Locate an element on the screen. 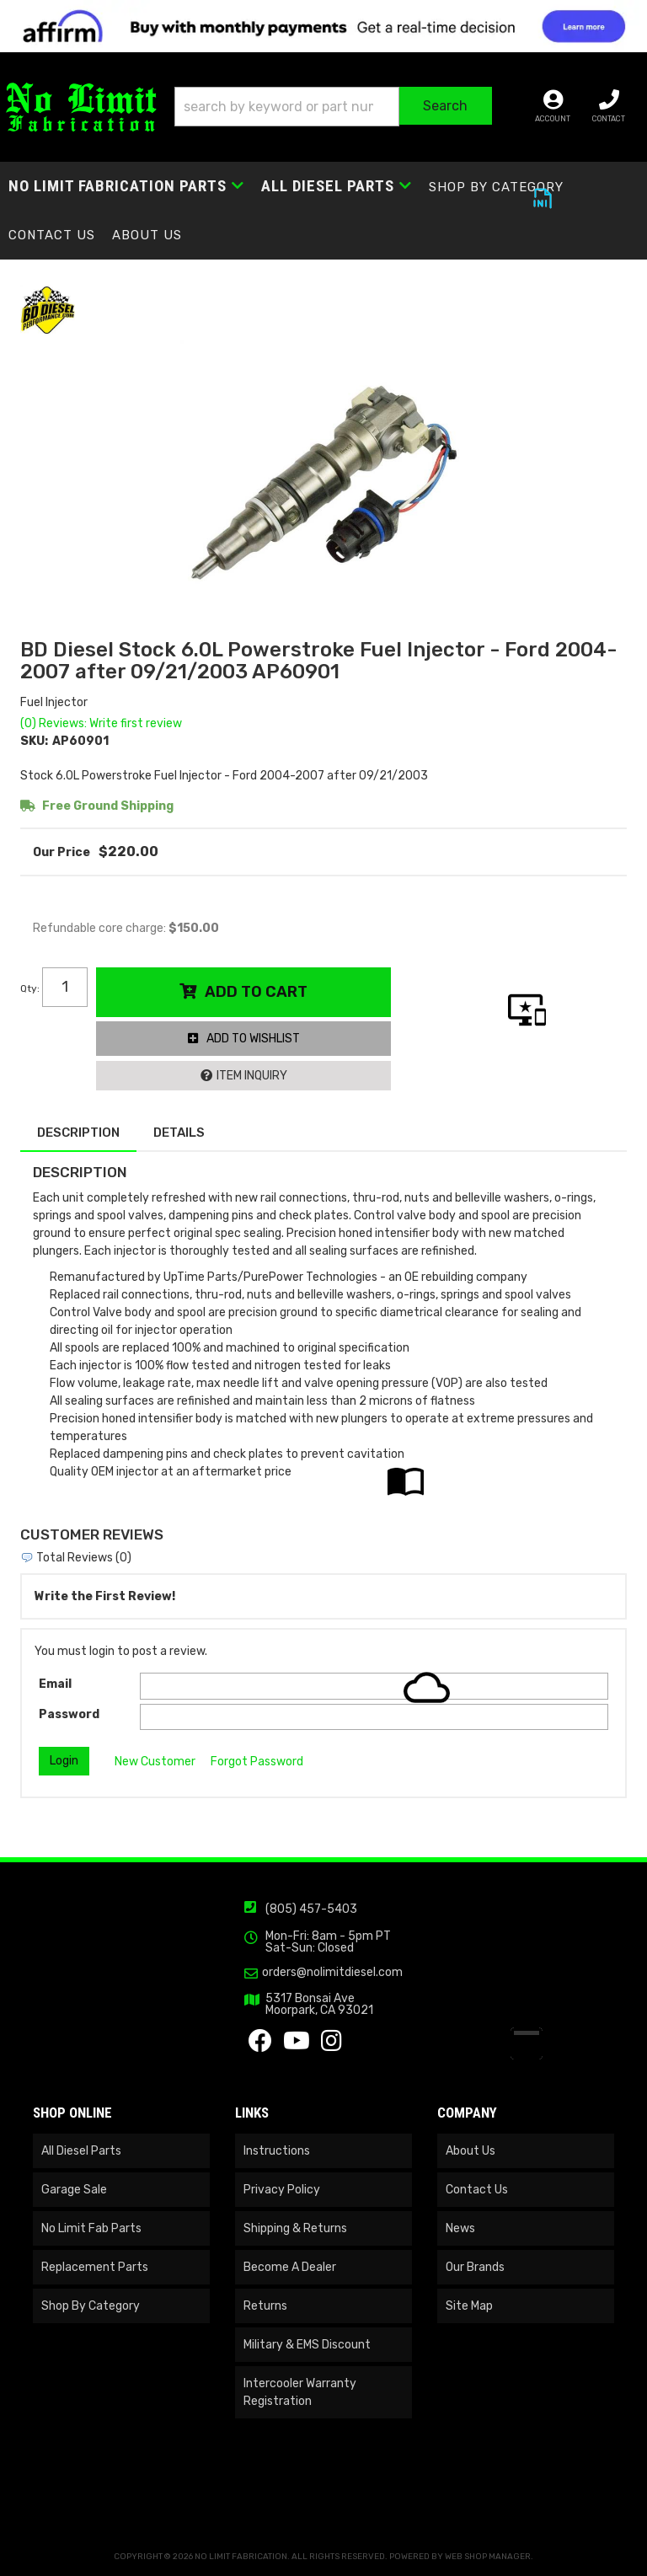 This screenshot has height=2576, width=647. select a date range is located at coordinates (527, 2042).